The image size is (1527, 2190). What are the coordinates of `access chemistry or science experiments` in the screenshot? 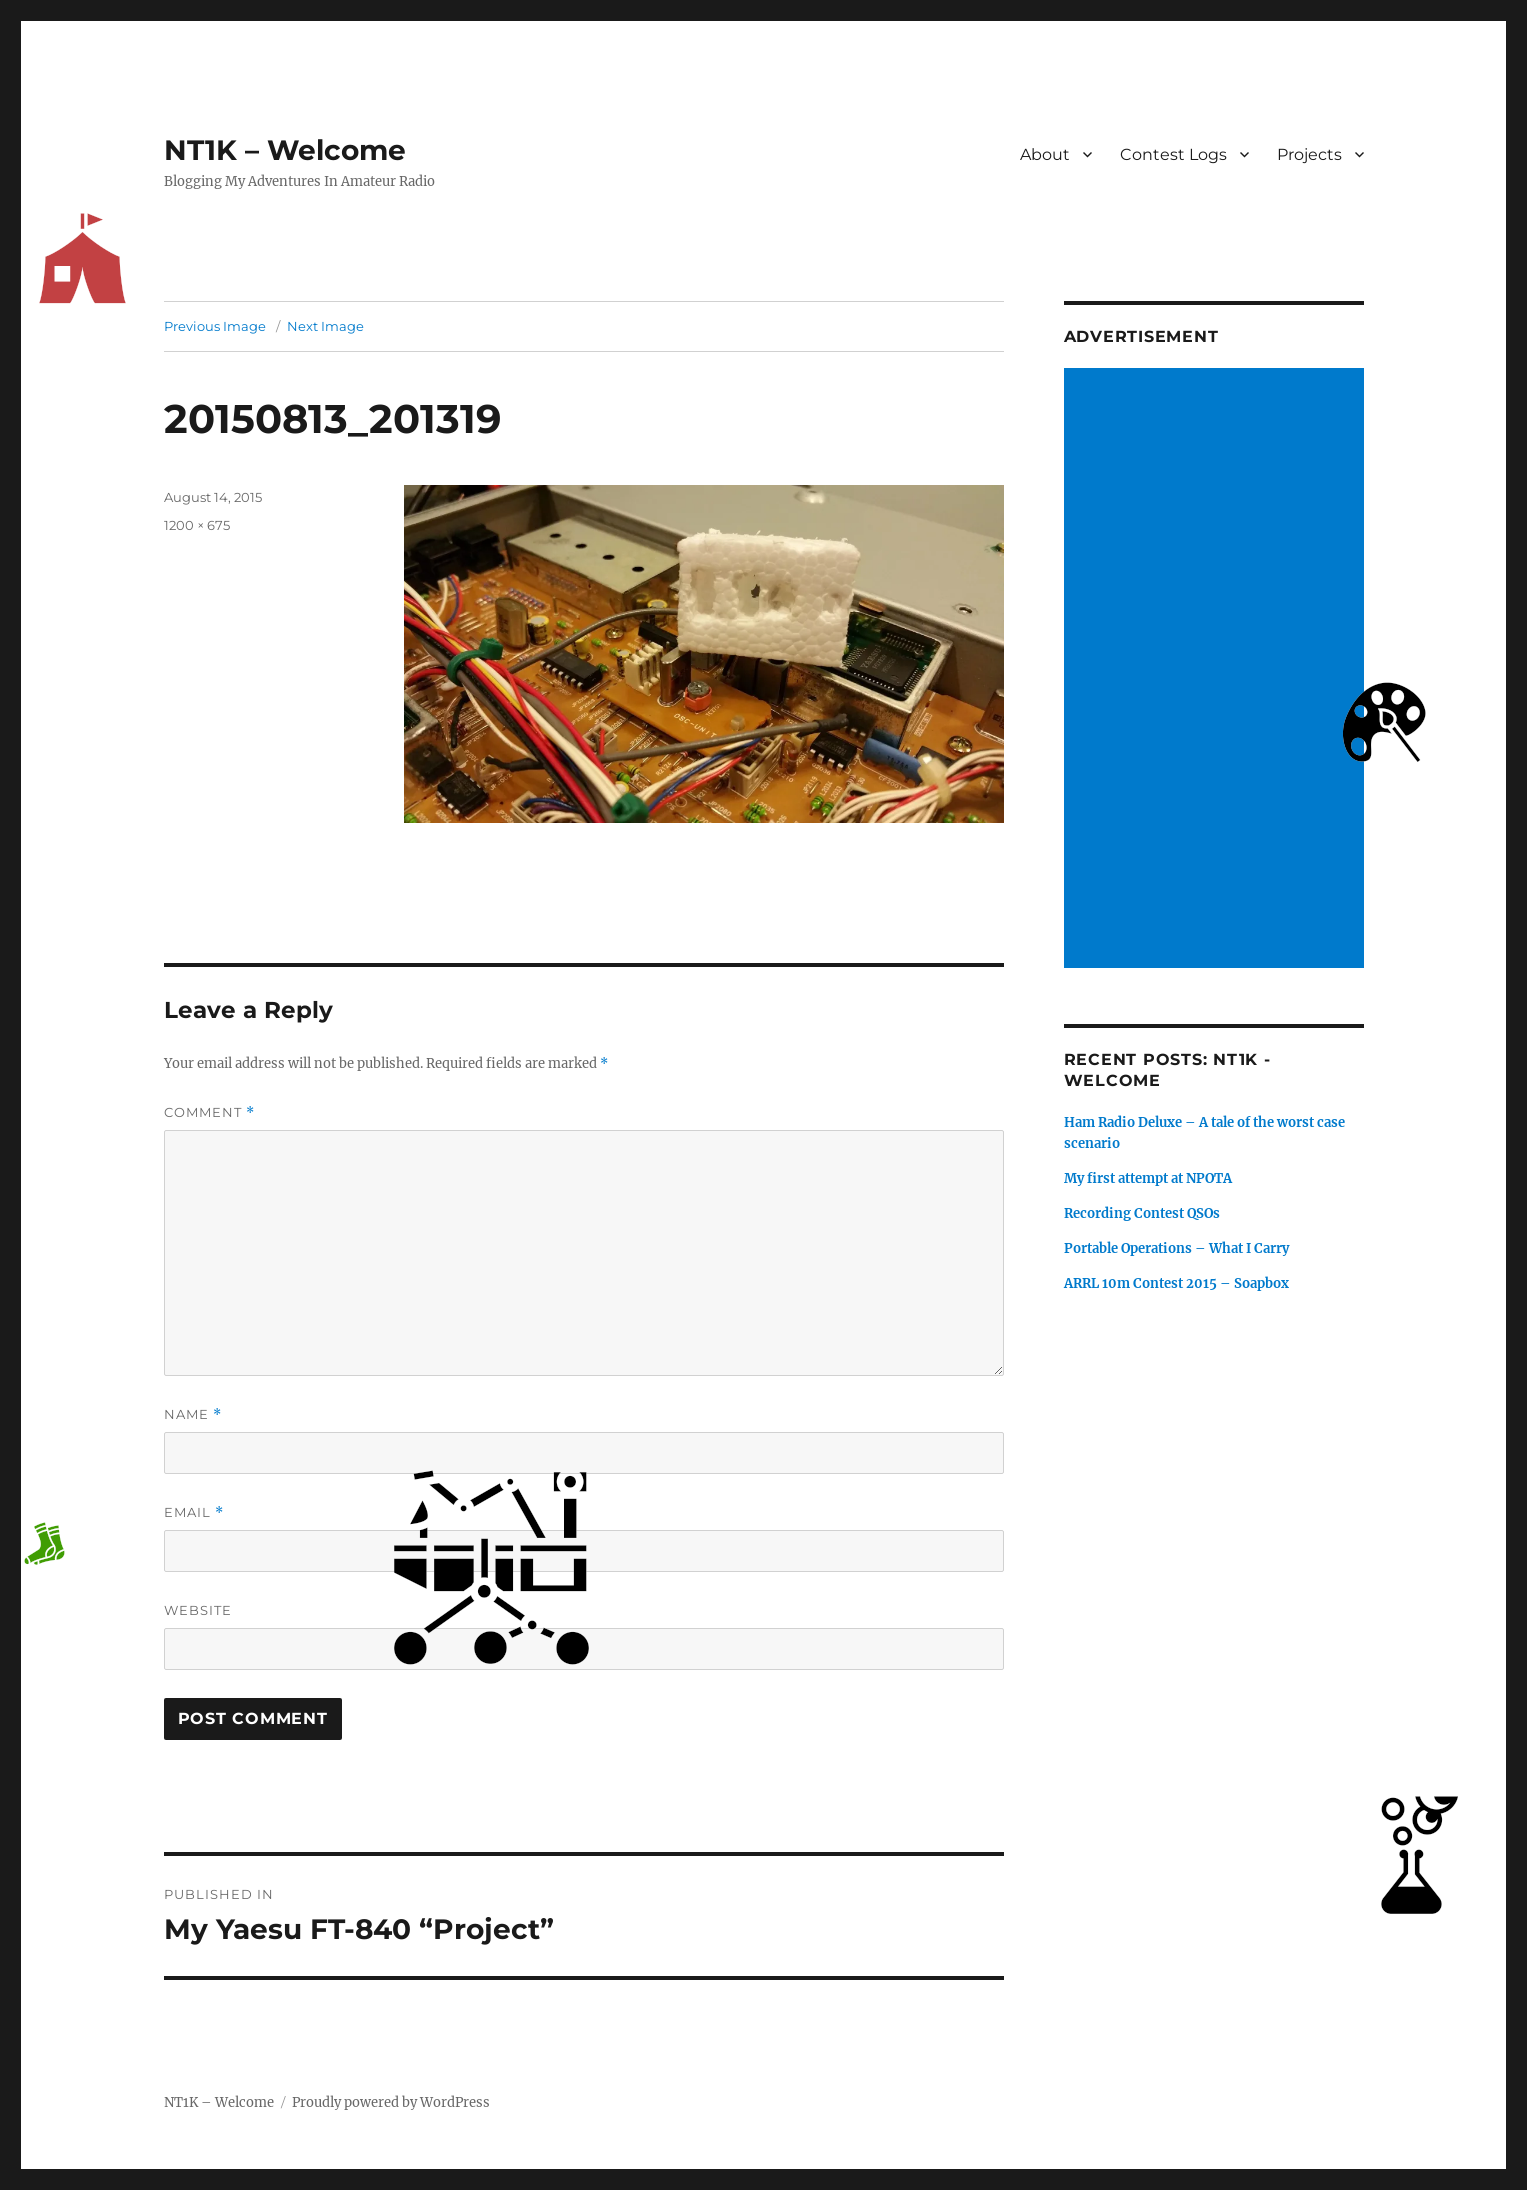 It's located at (1411, 1854).